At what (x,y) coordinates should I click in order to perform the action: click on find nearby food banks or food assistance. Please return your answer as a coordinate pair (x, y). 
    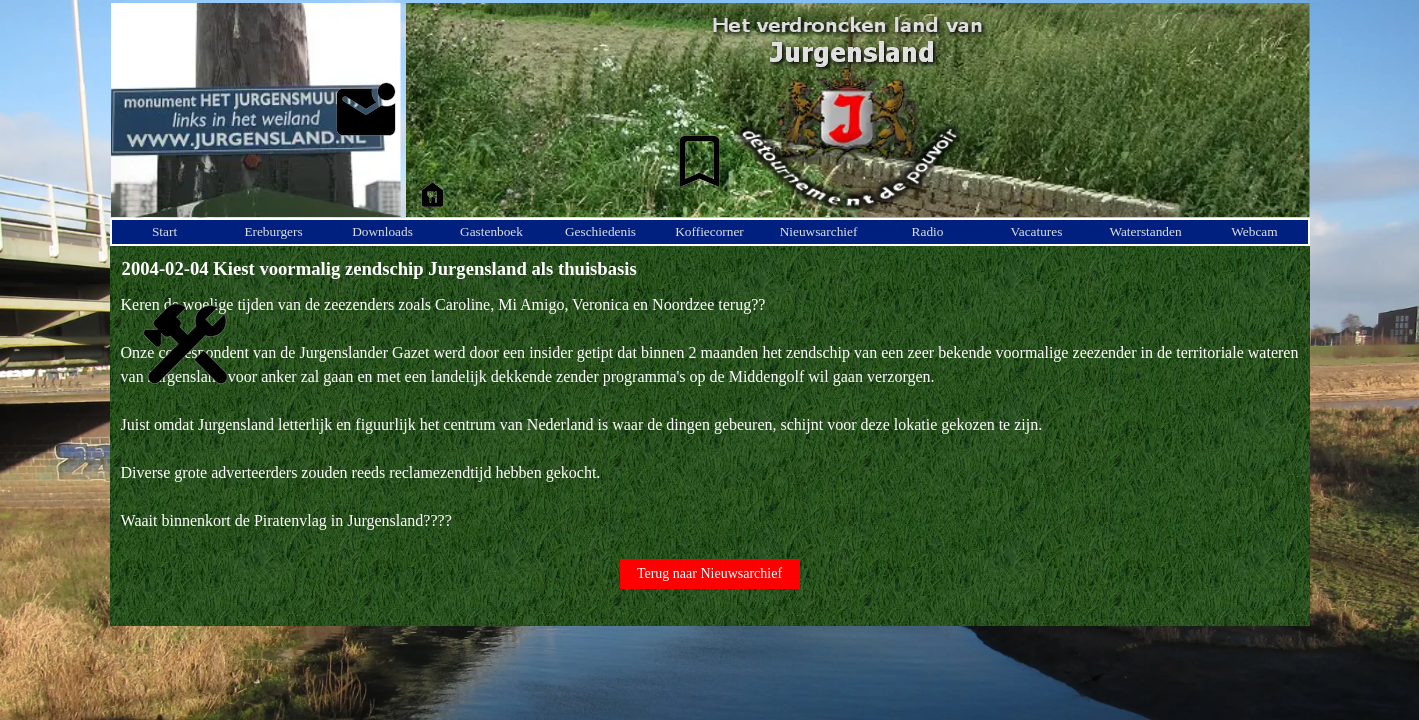
    Looking at the image, I should click on (432, 194).